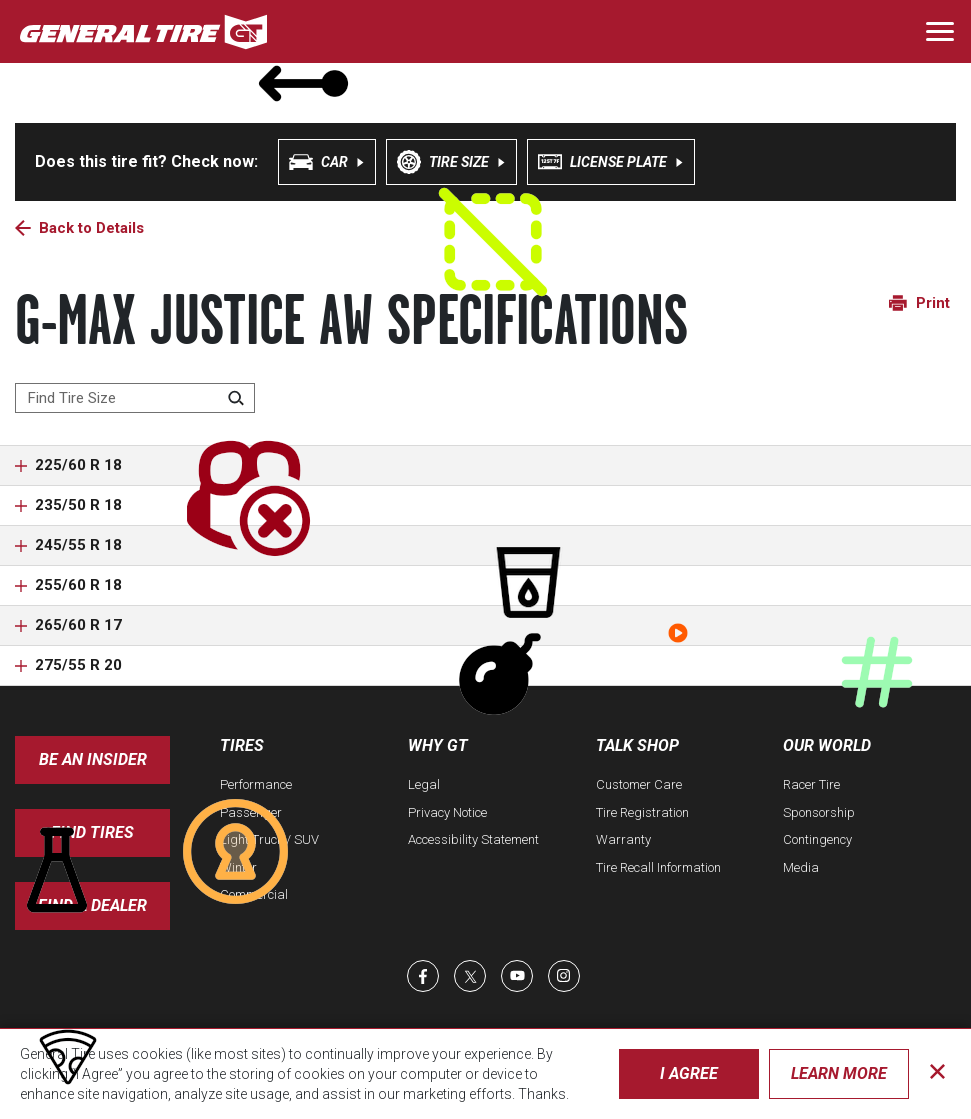 The height and width of the screenshot is (1119, 971). I want to click on disable marquee selection tool, so click(493, 242).